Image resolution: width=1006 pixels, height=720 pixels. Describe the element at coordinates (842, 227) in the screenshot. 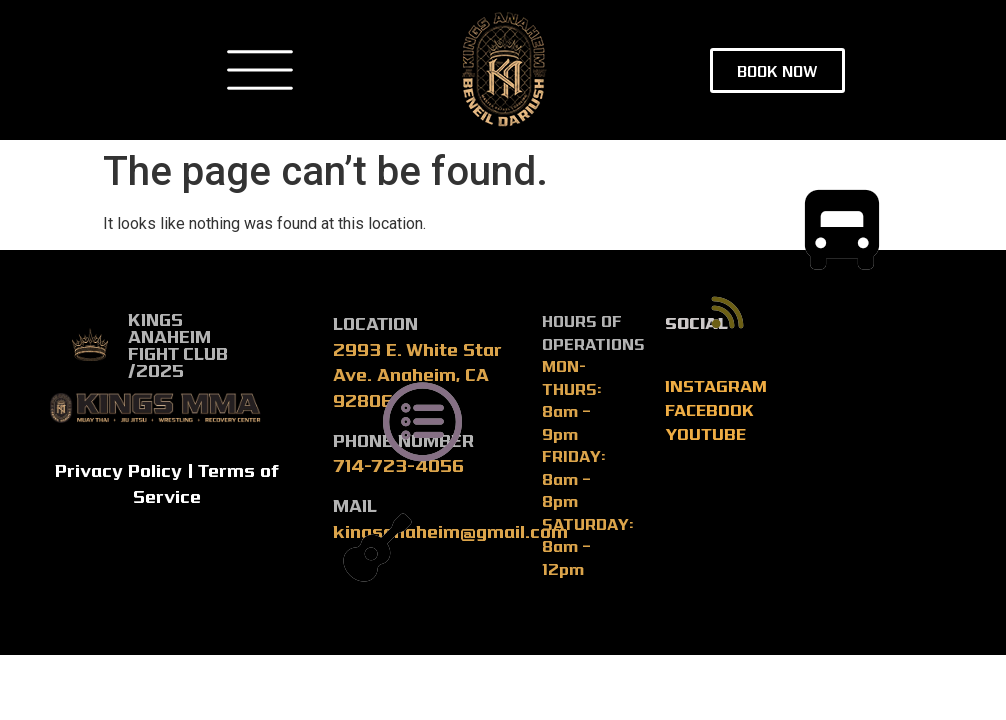

I see `view delivery or shipping status` at that location.